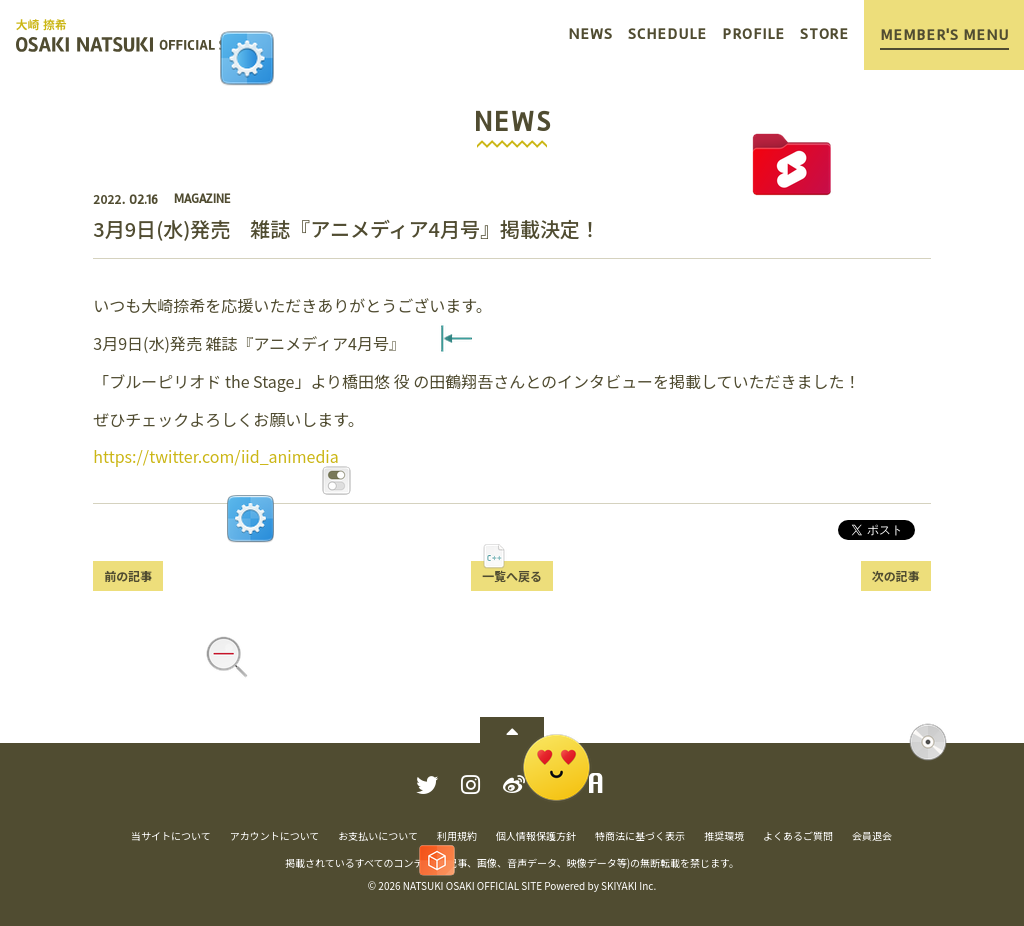  Describe the element at coordinates (456, 338) in the screenshot. I see `go to the first item in a list or sequence` at that location.